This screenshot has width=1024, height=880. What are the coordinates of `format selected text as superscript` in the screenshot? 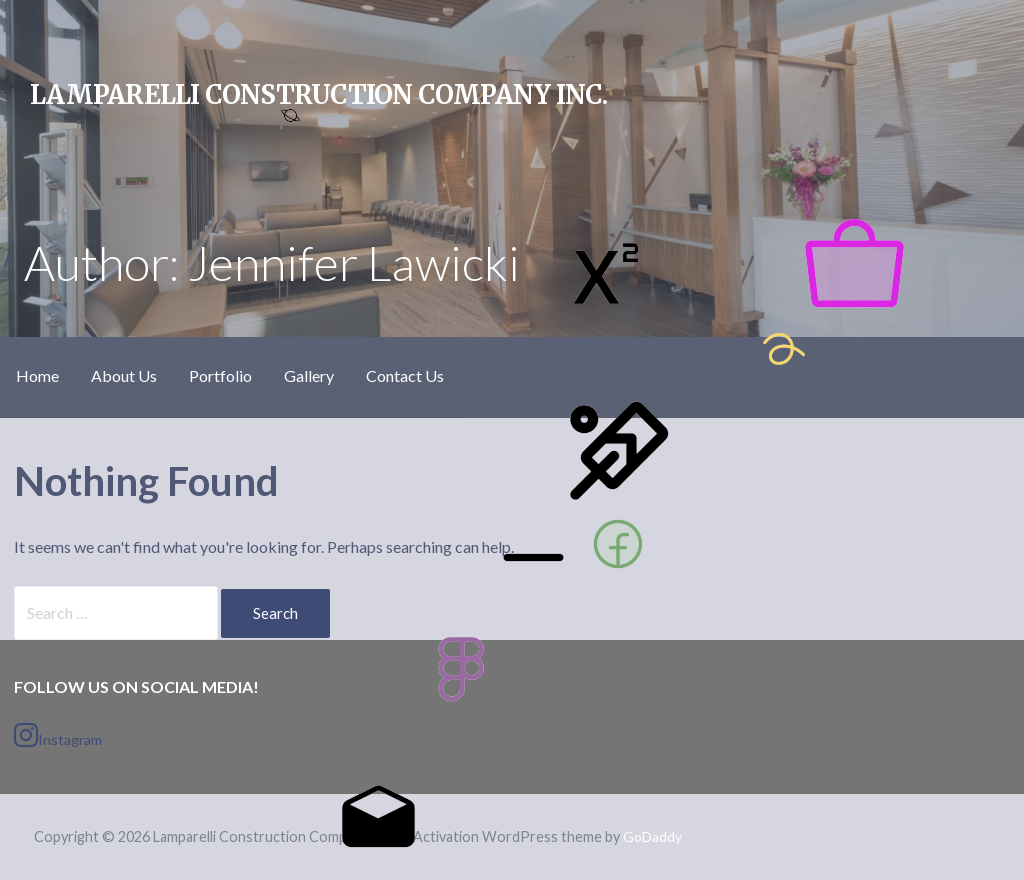 It's located at (596, 273).